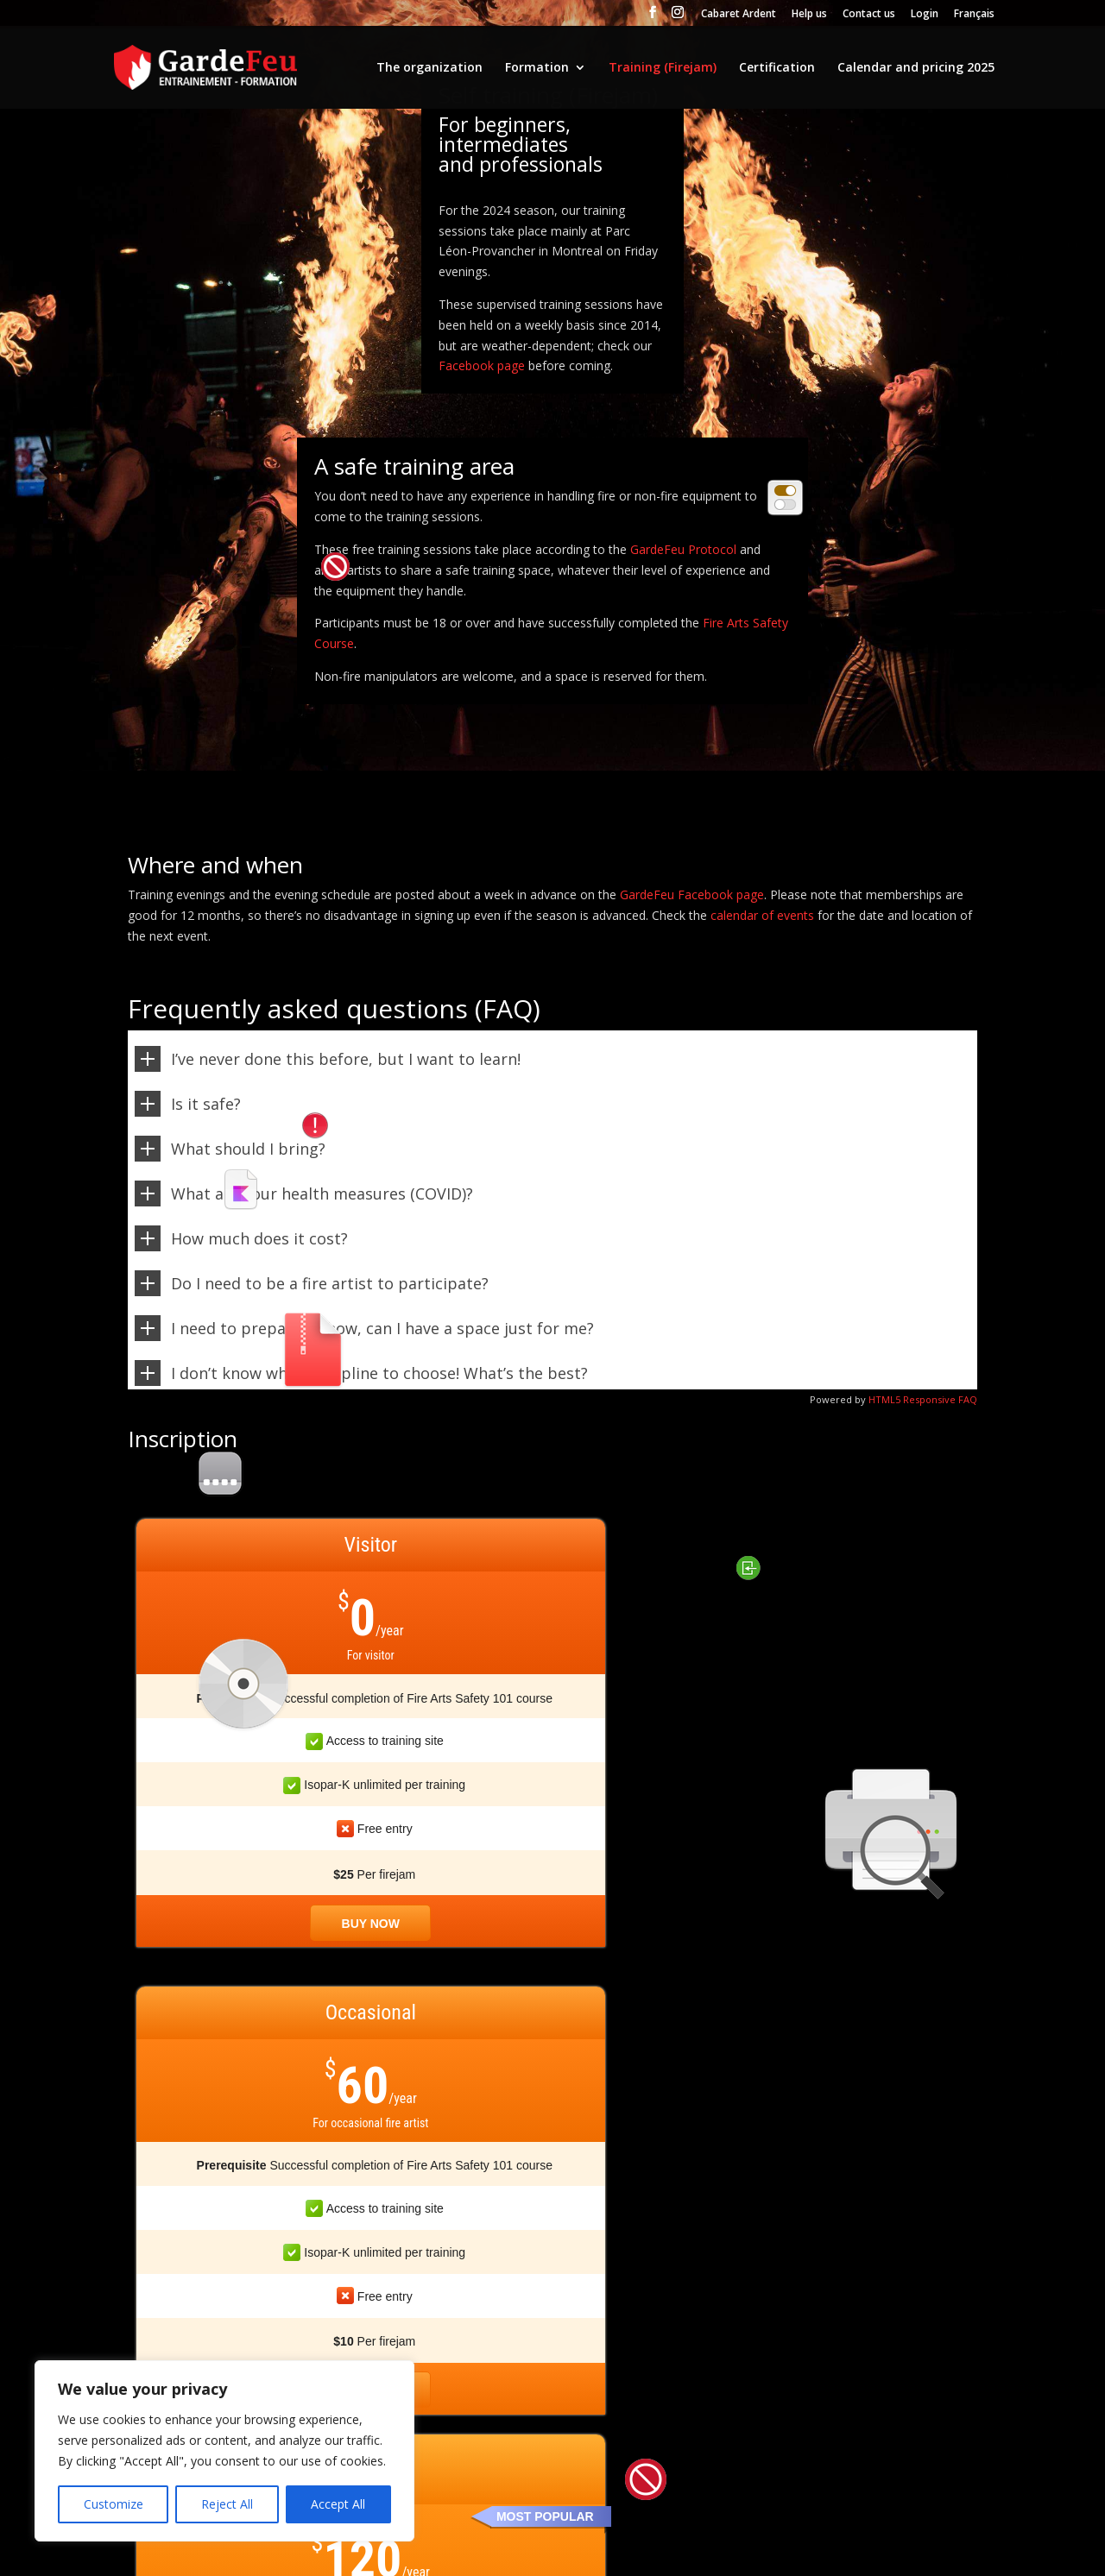  I want to click on access DVD-RW drive or disc, so click(243, 1684).